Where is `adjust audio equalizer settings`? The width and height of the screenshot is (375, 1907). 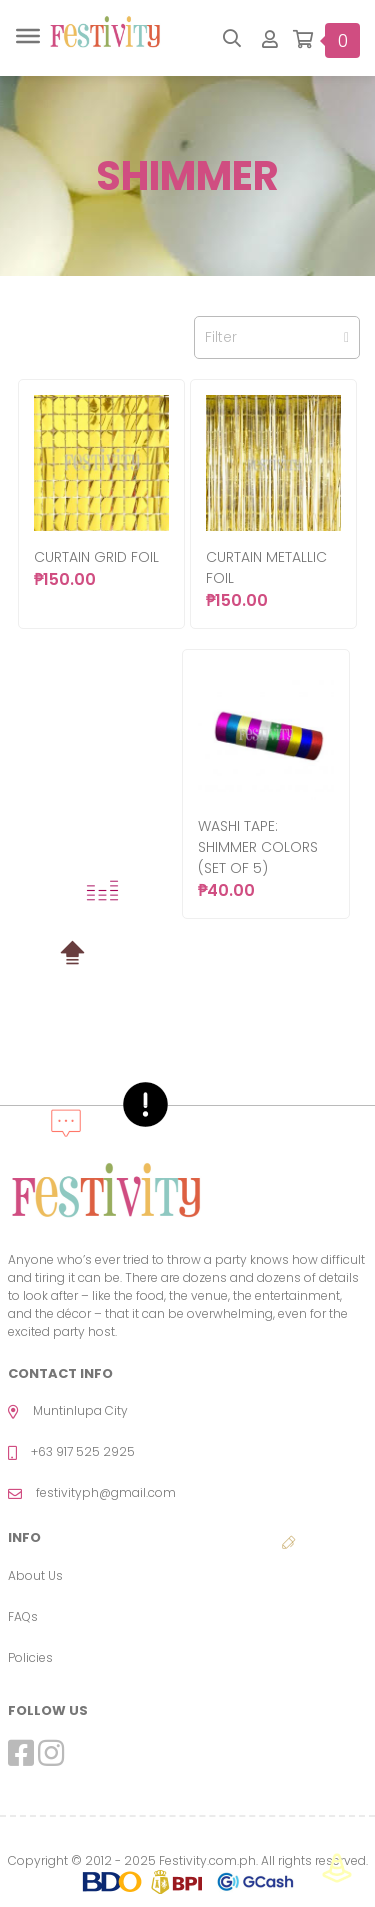
adjust audio equalizer settings is located at coordinates (102, 890).